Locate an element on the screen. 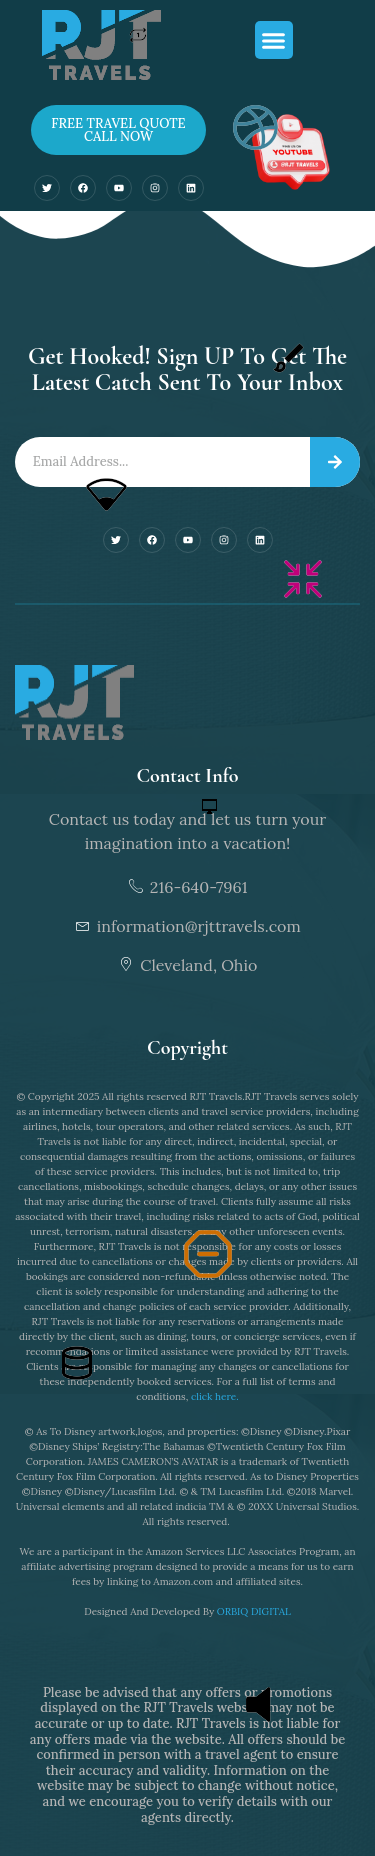  remove or delete an item is located at coordinates (208, 1254).